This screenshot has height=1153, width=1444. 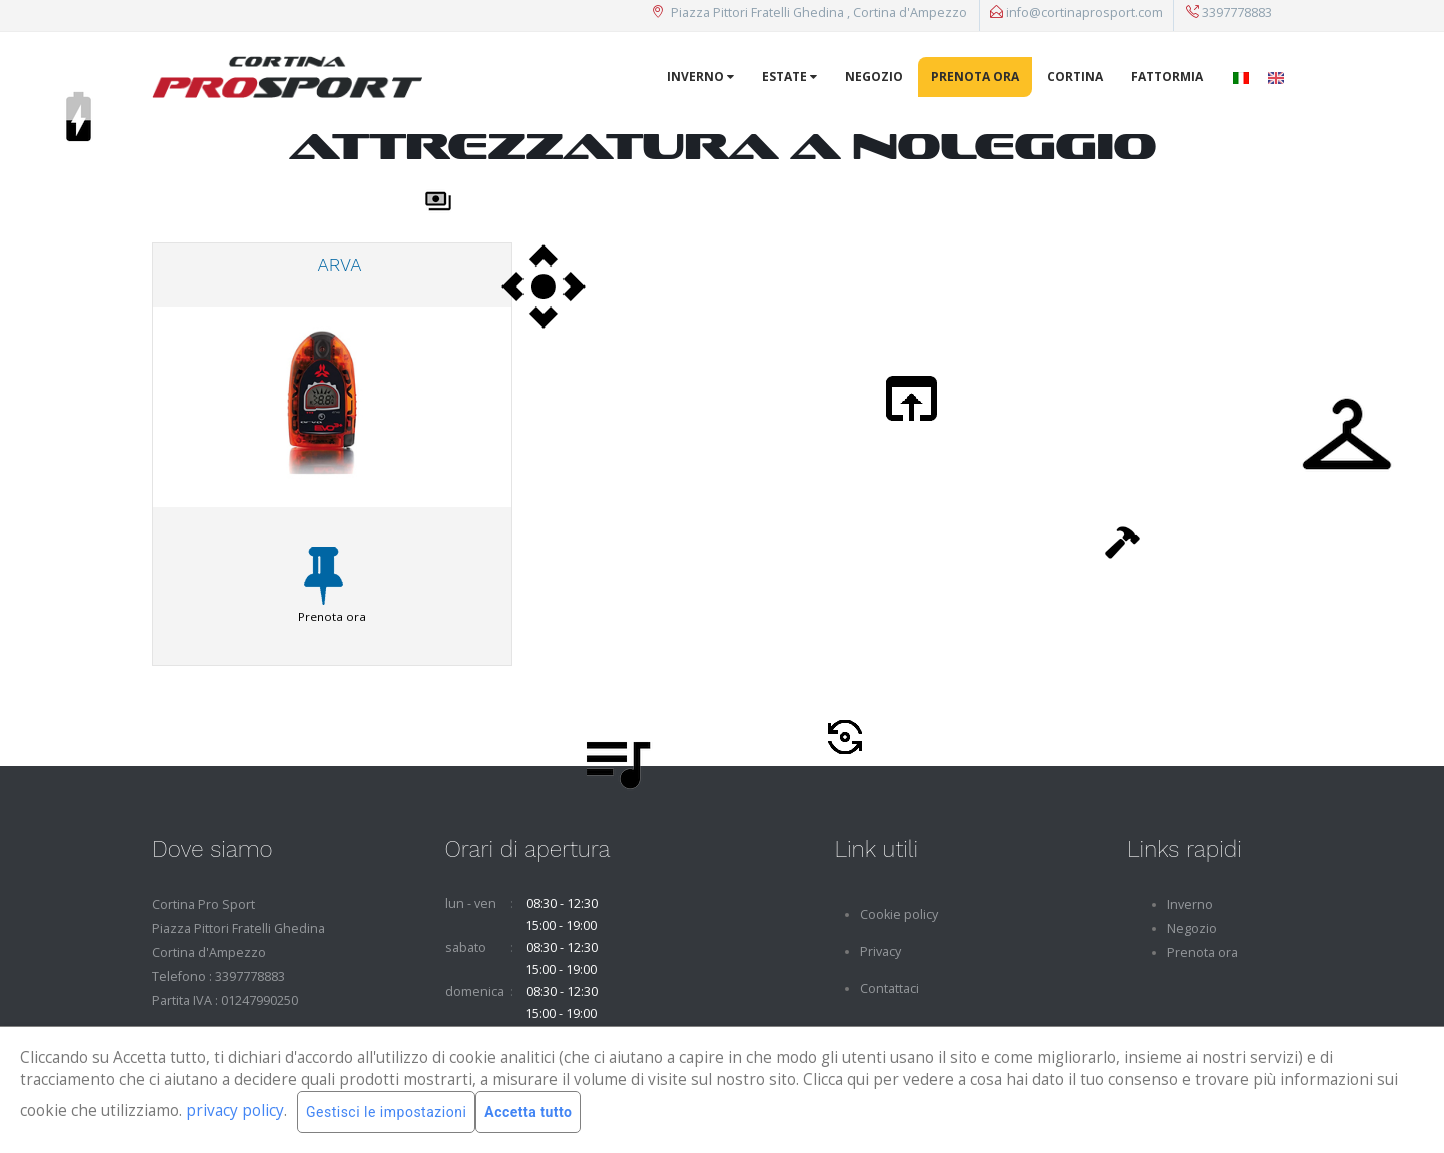 I want to click on view music queue or playlist, so click(x=617, y=762).